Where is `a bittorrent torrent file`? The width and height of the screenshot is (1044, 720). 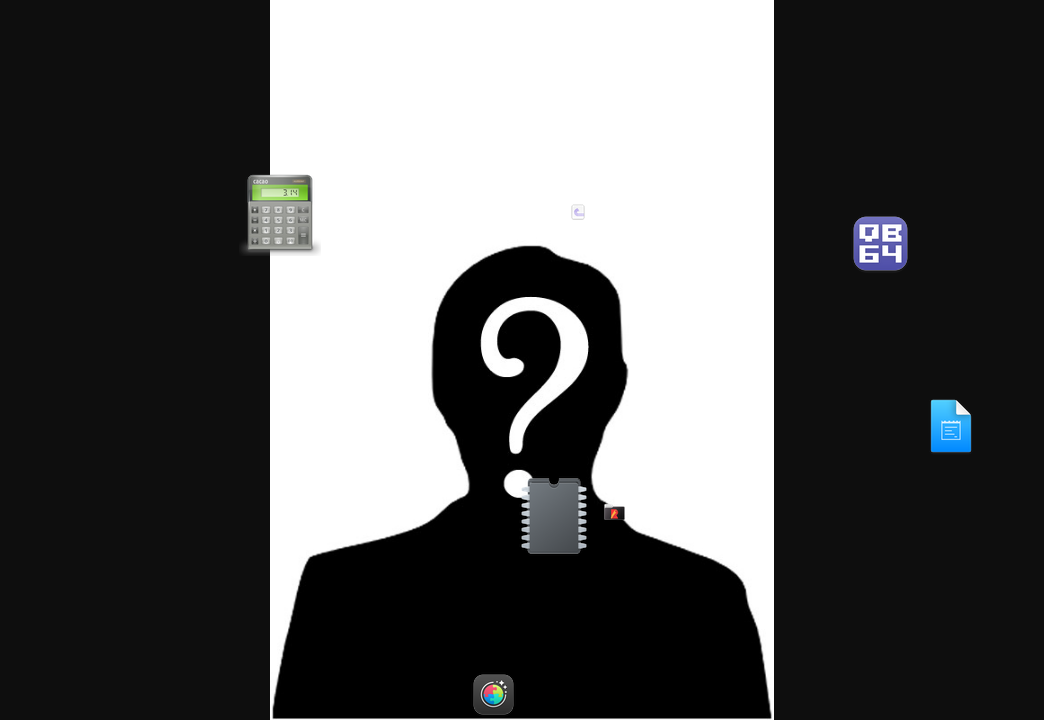
a bittorrent torrent file is located at coordinates (578, 212).